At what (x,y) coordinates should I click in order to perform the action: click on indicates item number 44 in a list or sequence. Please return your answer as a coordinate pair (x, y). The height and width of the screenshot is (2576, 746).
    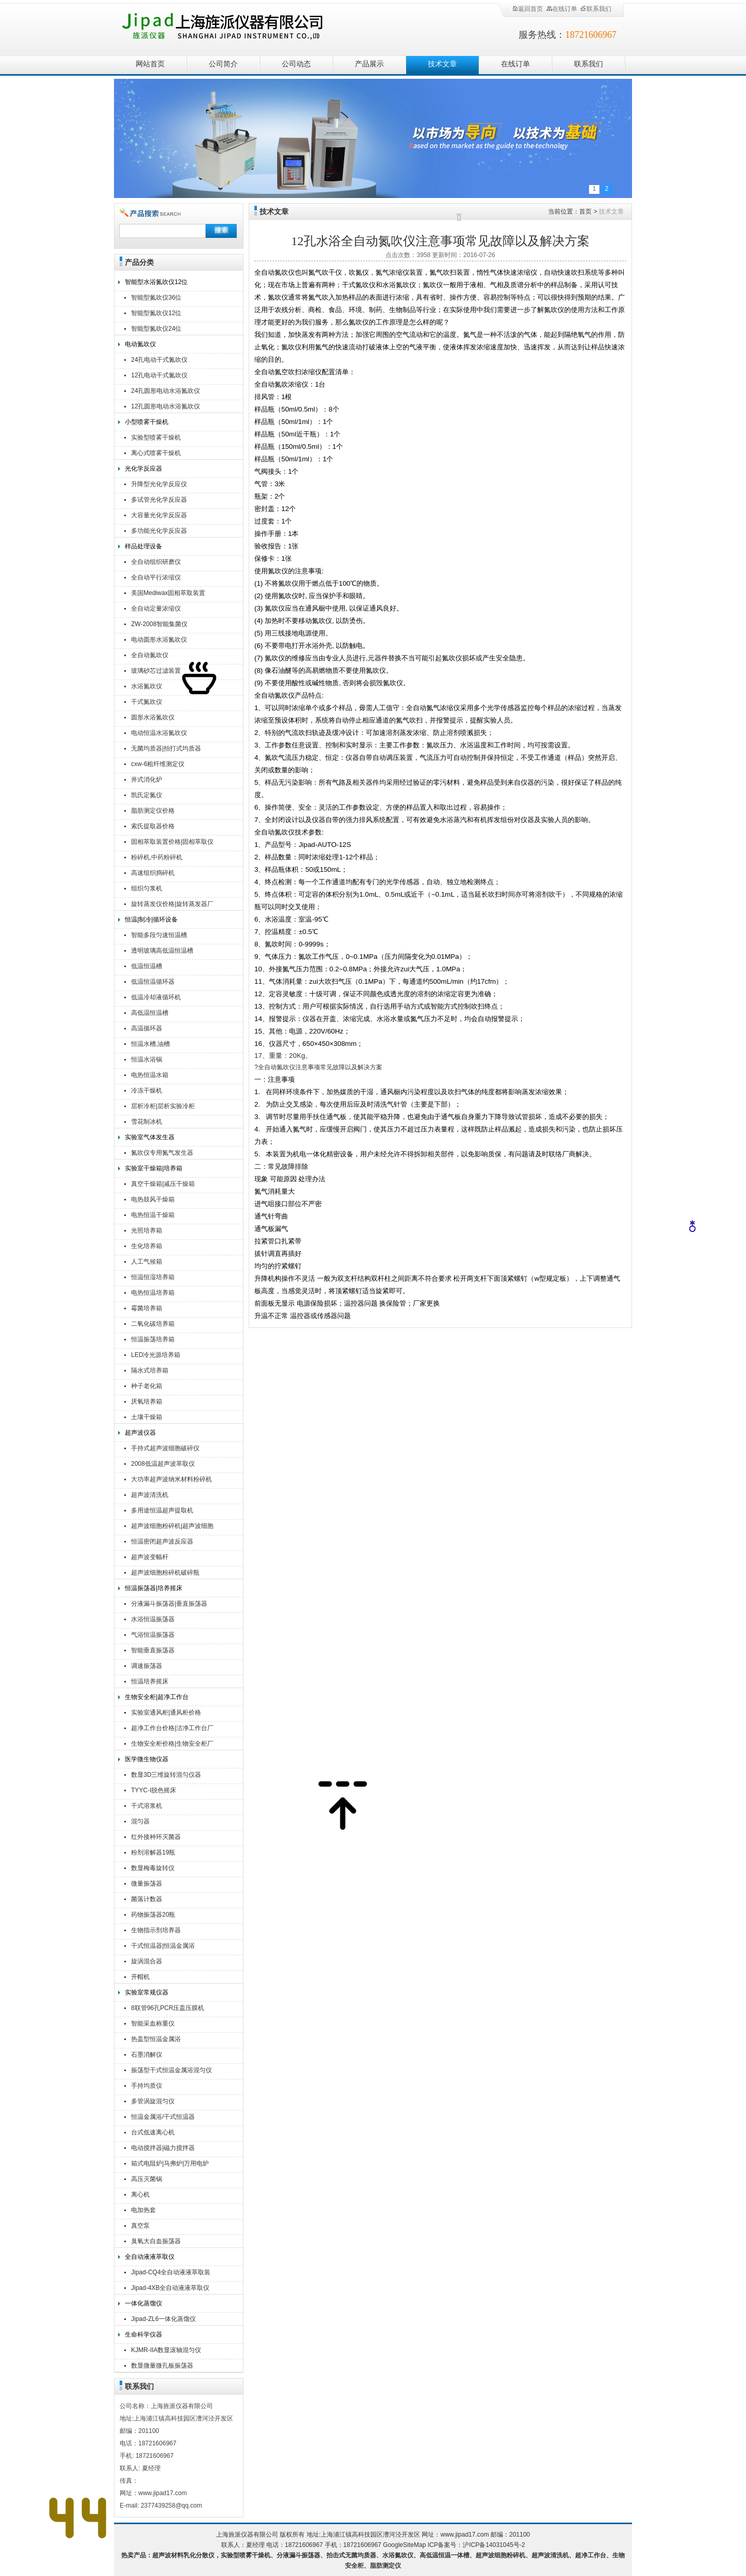
    Looking at the image, I should click on (78, 2518).